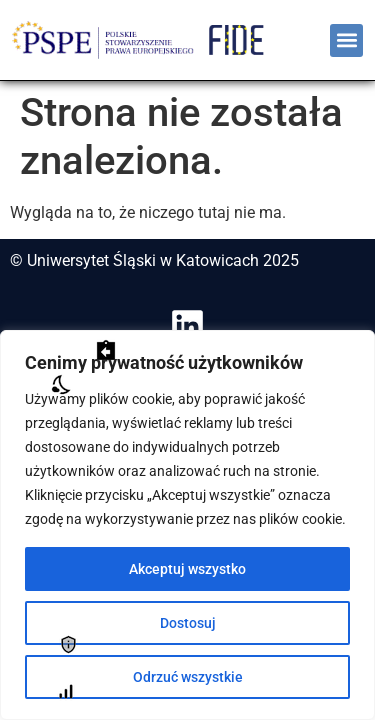  Describe the element at coordinates (62, 384) in the screenshot. I see `switch to dark mode or night theme` at that location.